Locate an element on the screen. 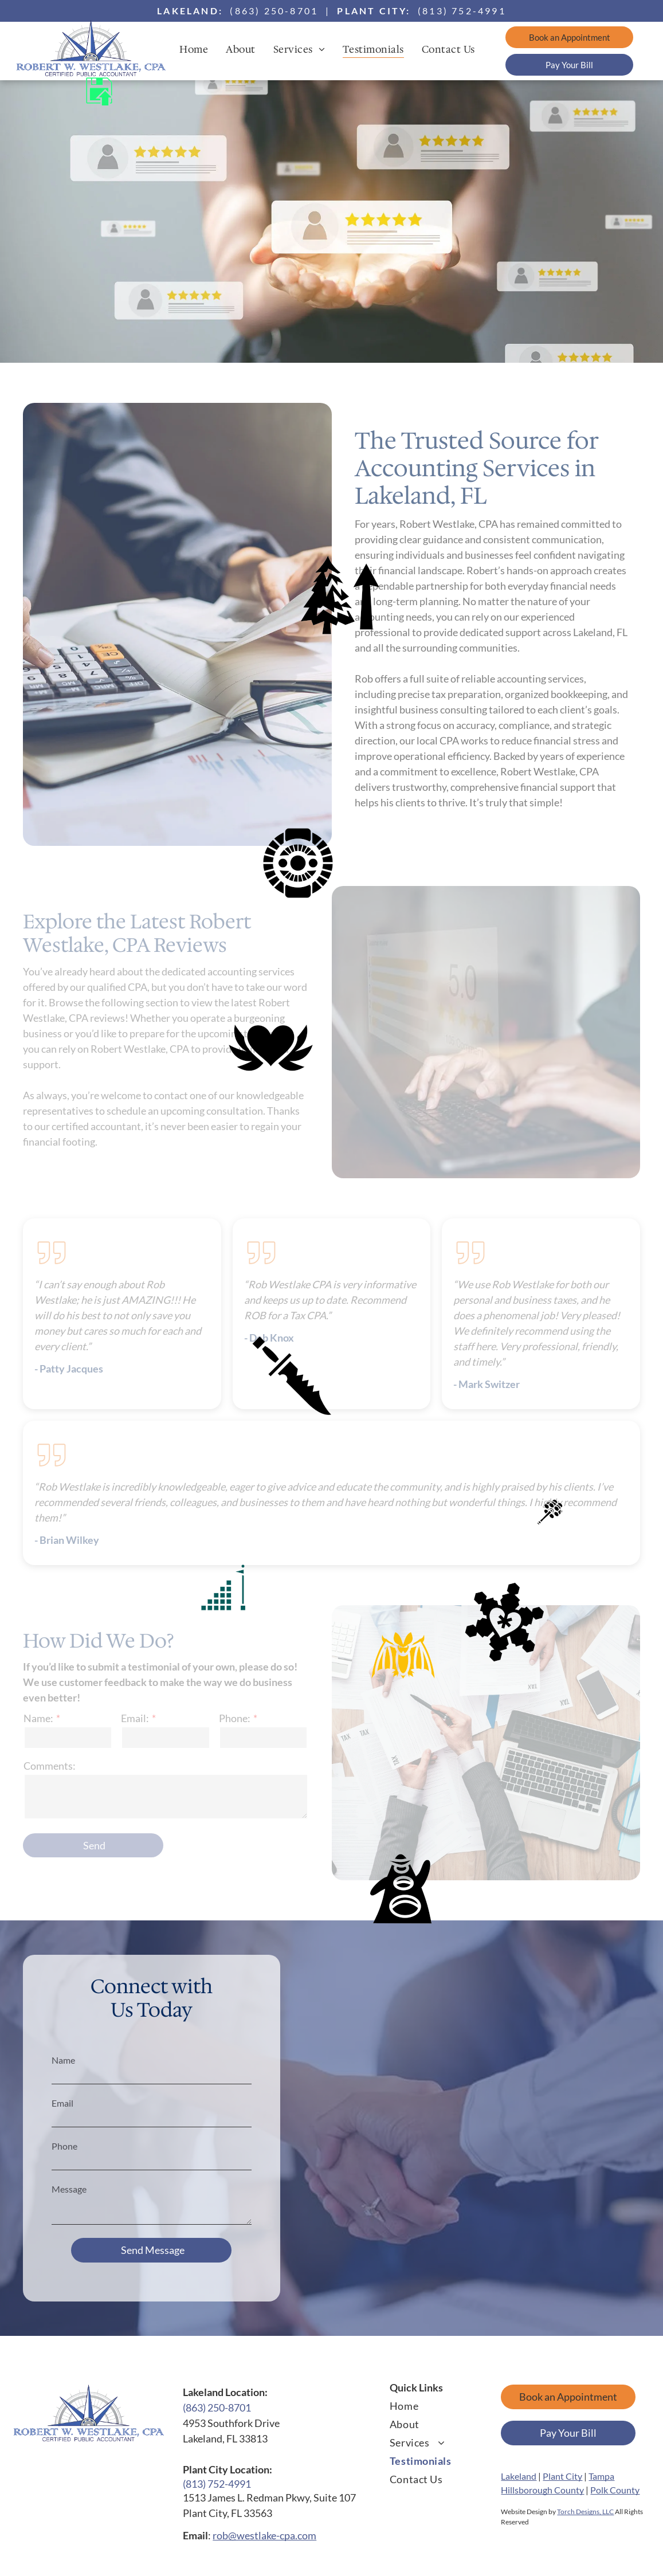 The height and width of the screenshot is (2576, 663). reach the end of a level or stage is located at coordinates (224, 1587).